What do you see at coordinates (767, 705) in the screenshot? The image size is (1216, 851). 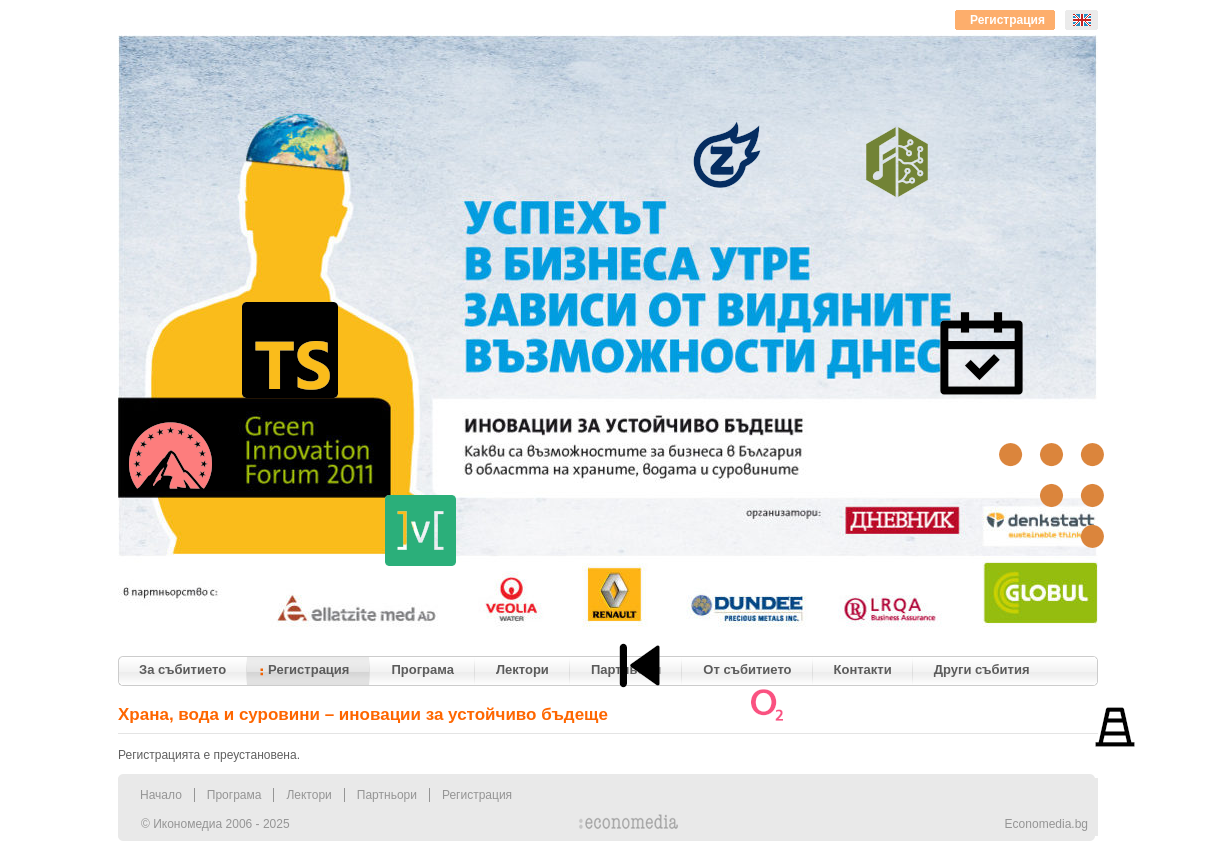 I see `O2 telecommunications brand logo` at bounding box center [767, 705].